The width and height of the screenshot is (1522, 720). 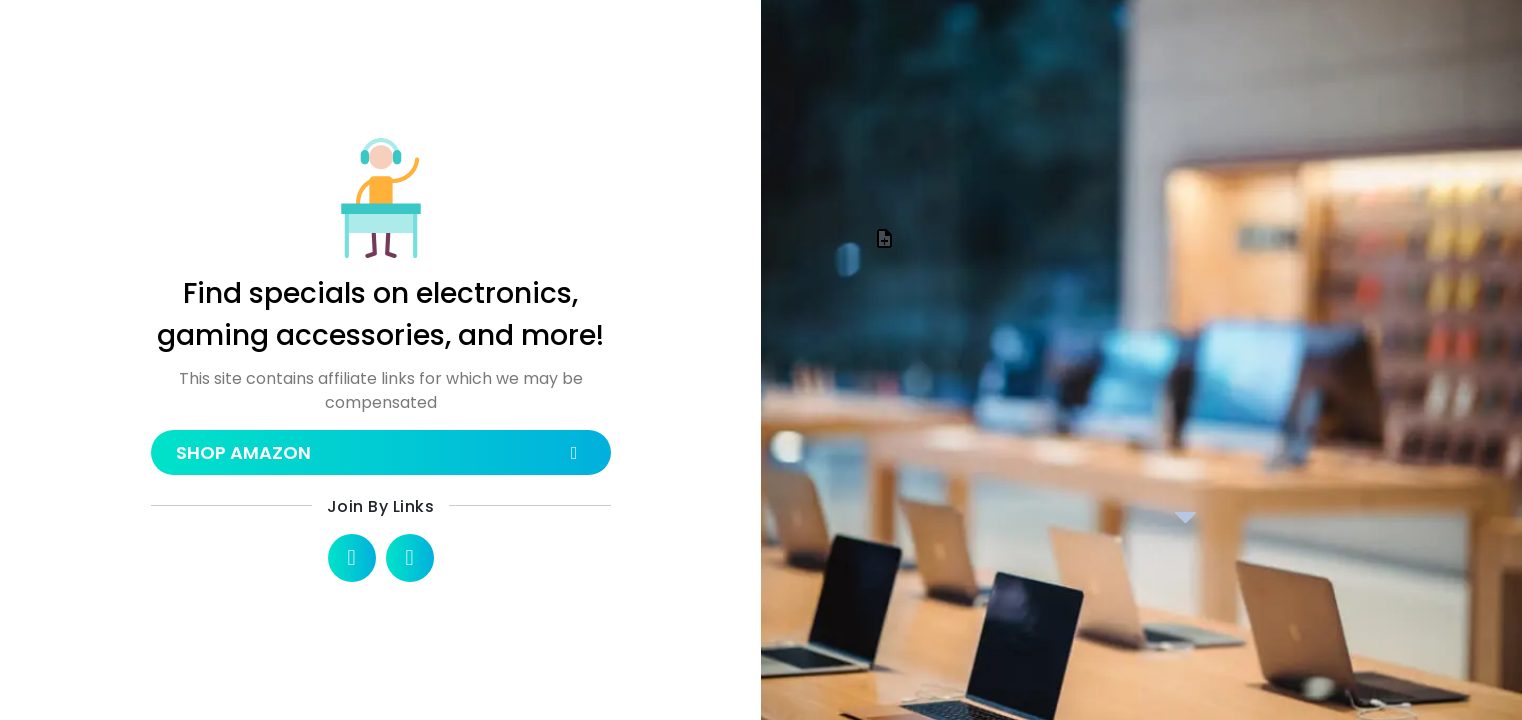 I want to click on create a new note or document, so click(x=884, y=238).